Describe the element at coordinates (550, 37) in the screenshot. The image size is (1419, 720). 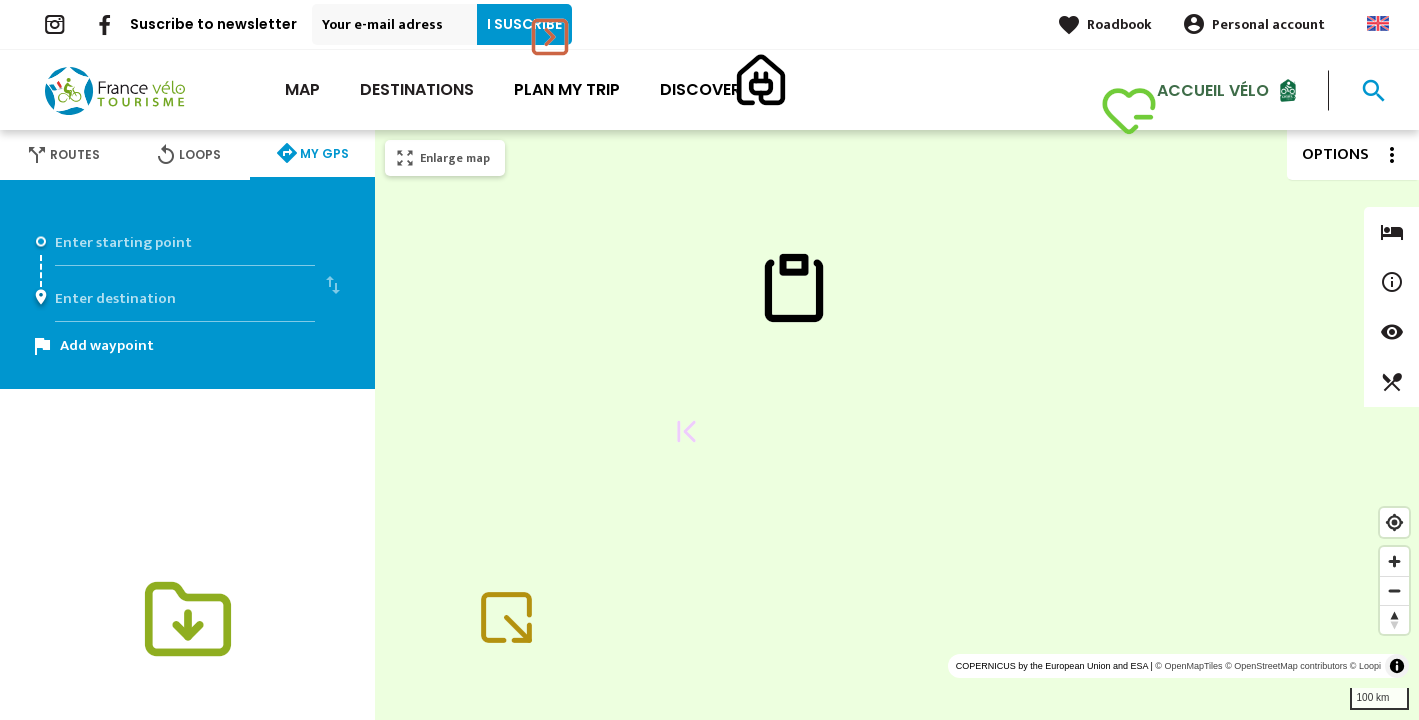
I see `navigate to the next item or page` at that location.